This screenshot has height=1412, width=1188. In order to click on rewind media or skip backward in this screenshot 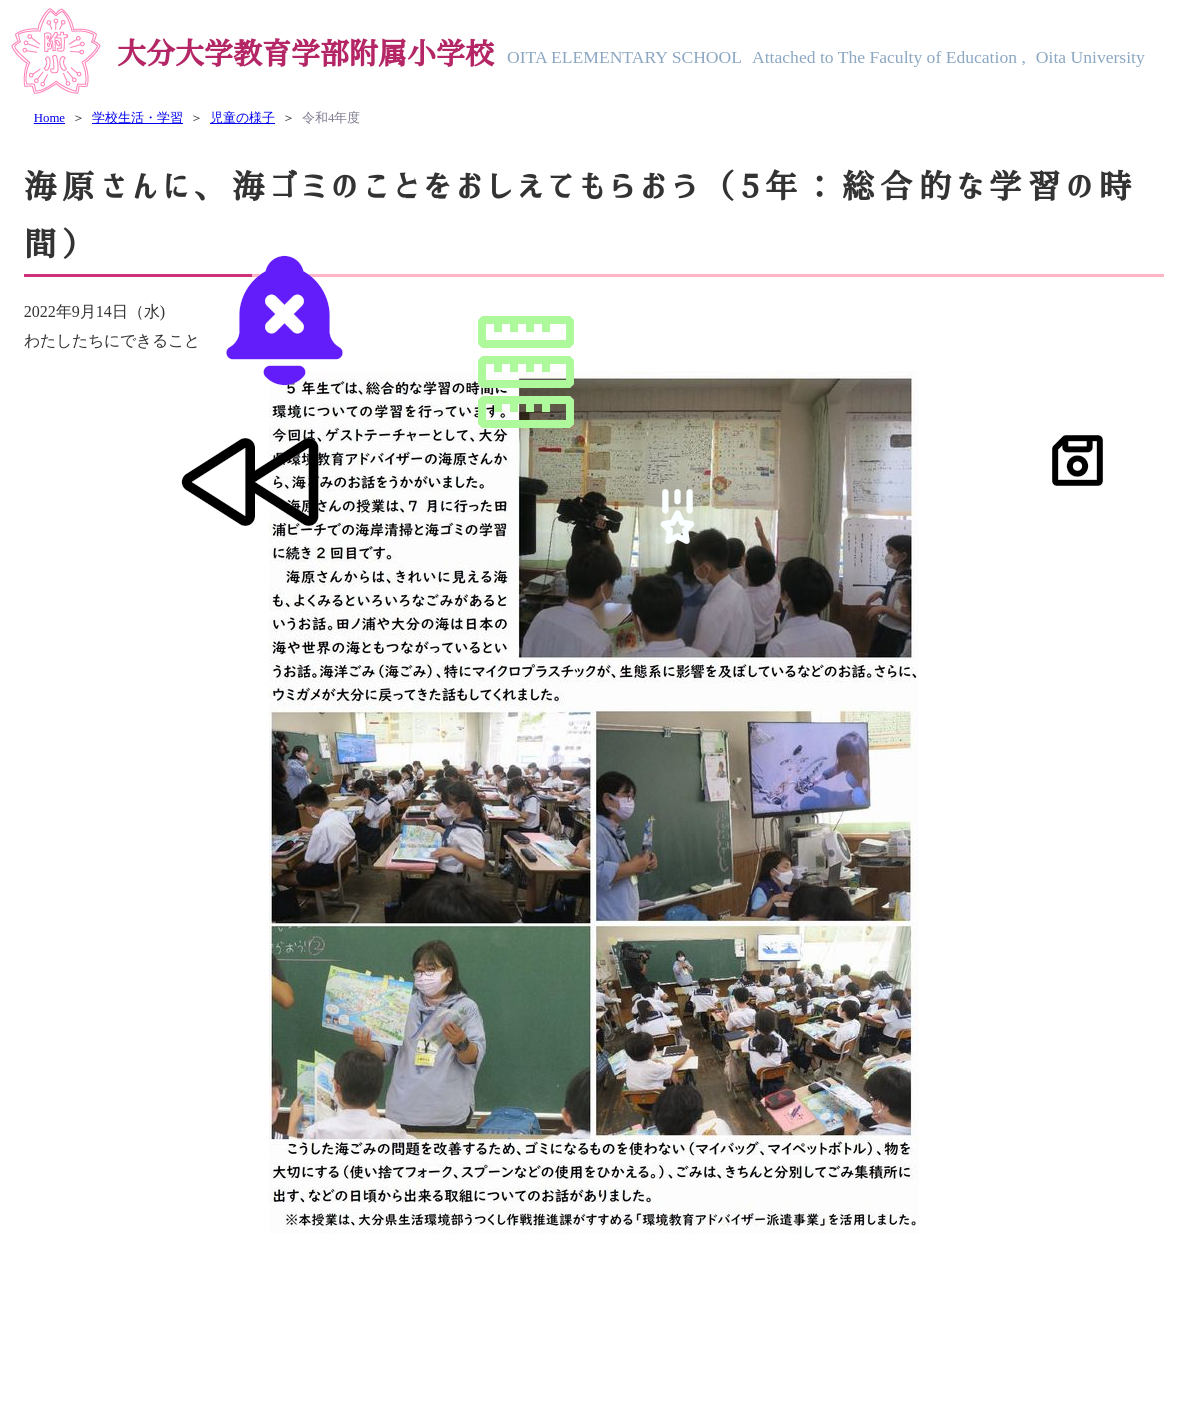, I will do `click(255, 482)`.